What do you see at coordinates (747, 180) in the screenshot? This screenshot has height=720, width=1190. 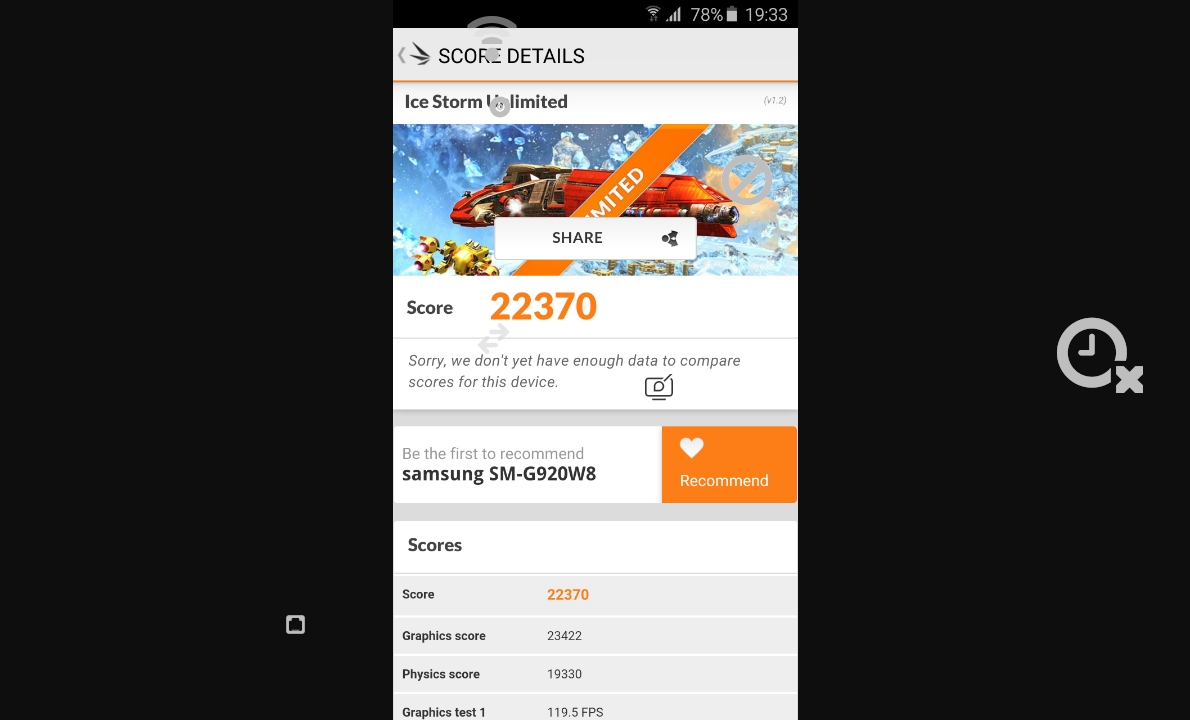 I see `indicates an action is currently unavailable` at bounding box center [747, 180].